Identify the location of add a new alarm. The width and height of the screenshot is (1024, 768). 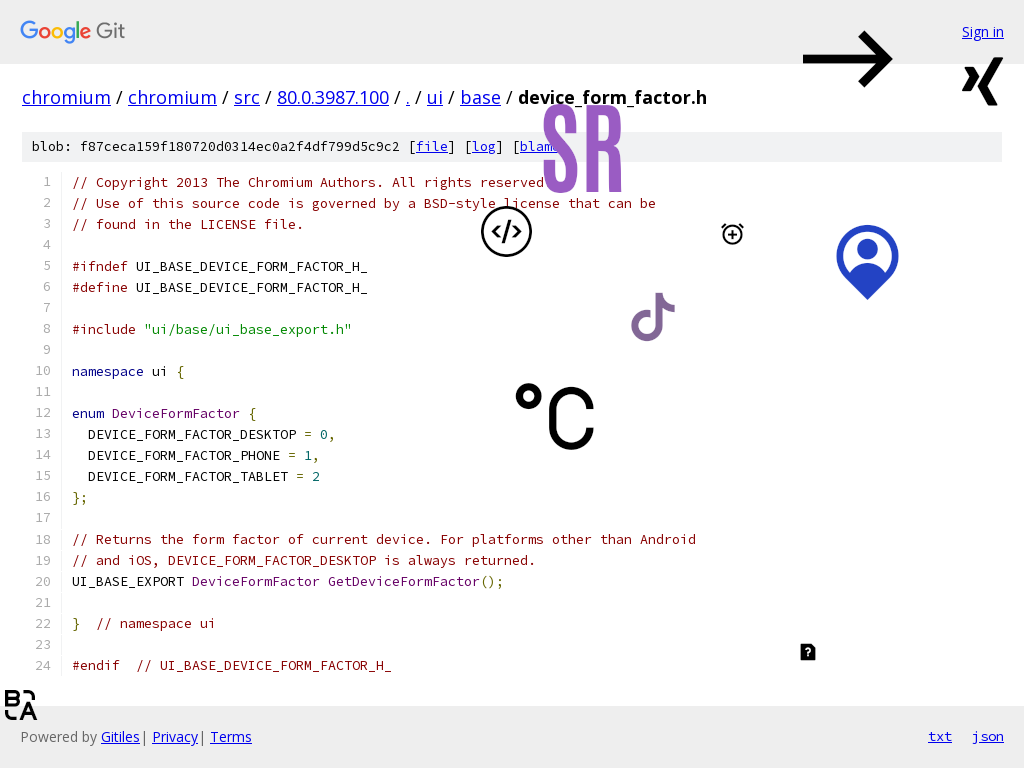
(732, 233).